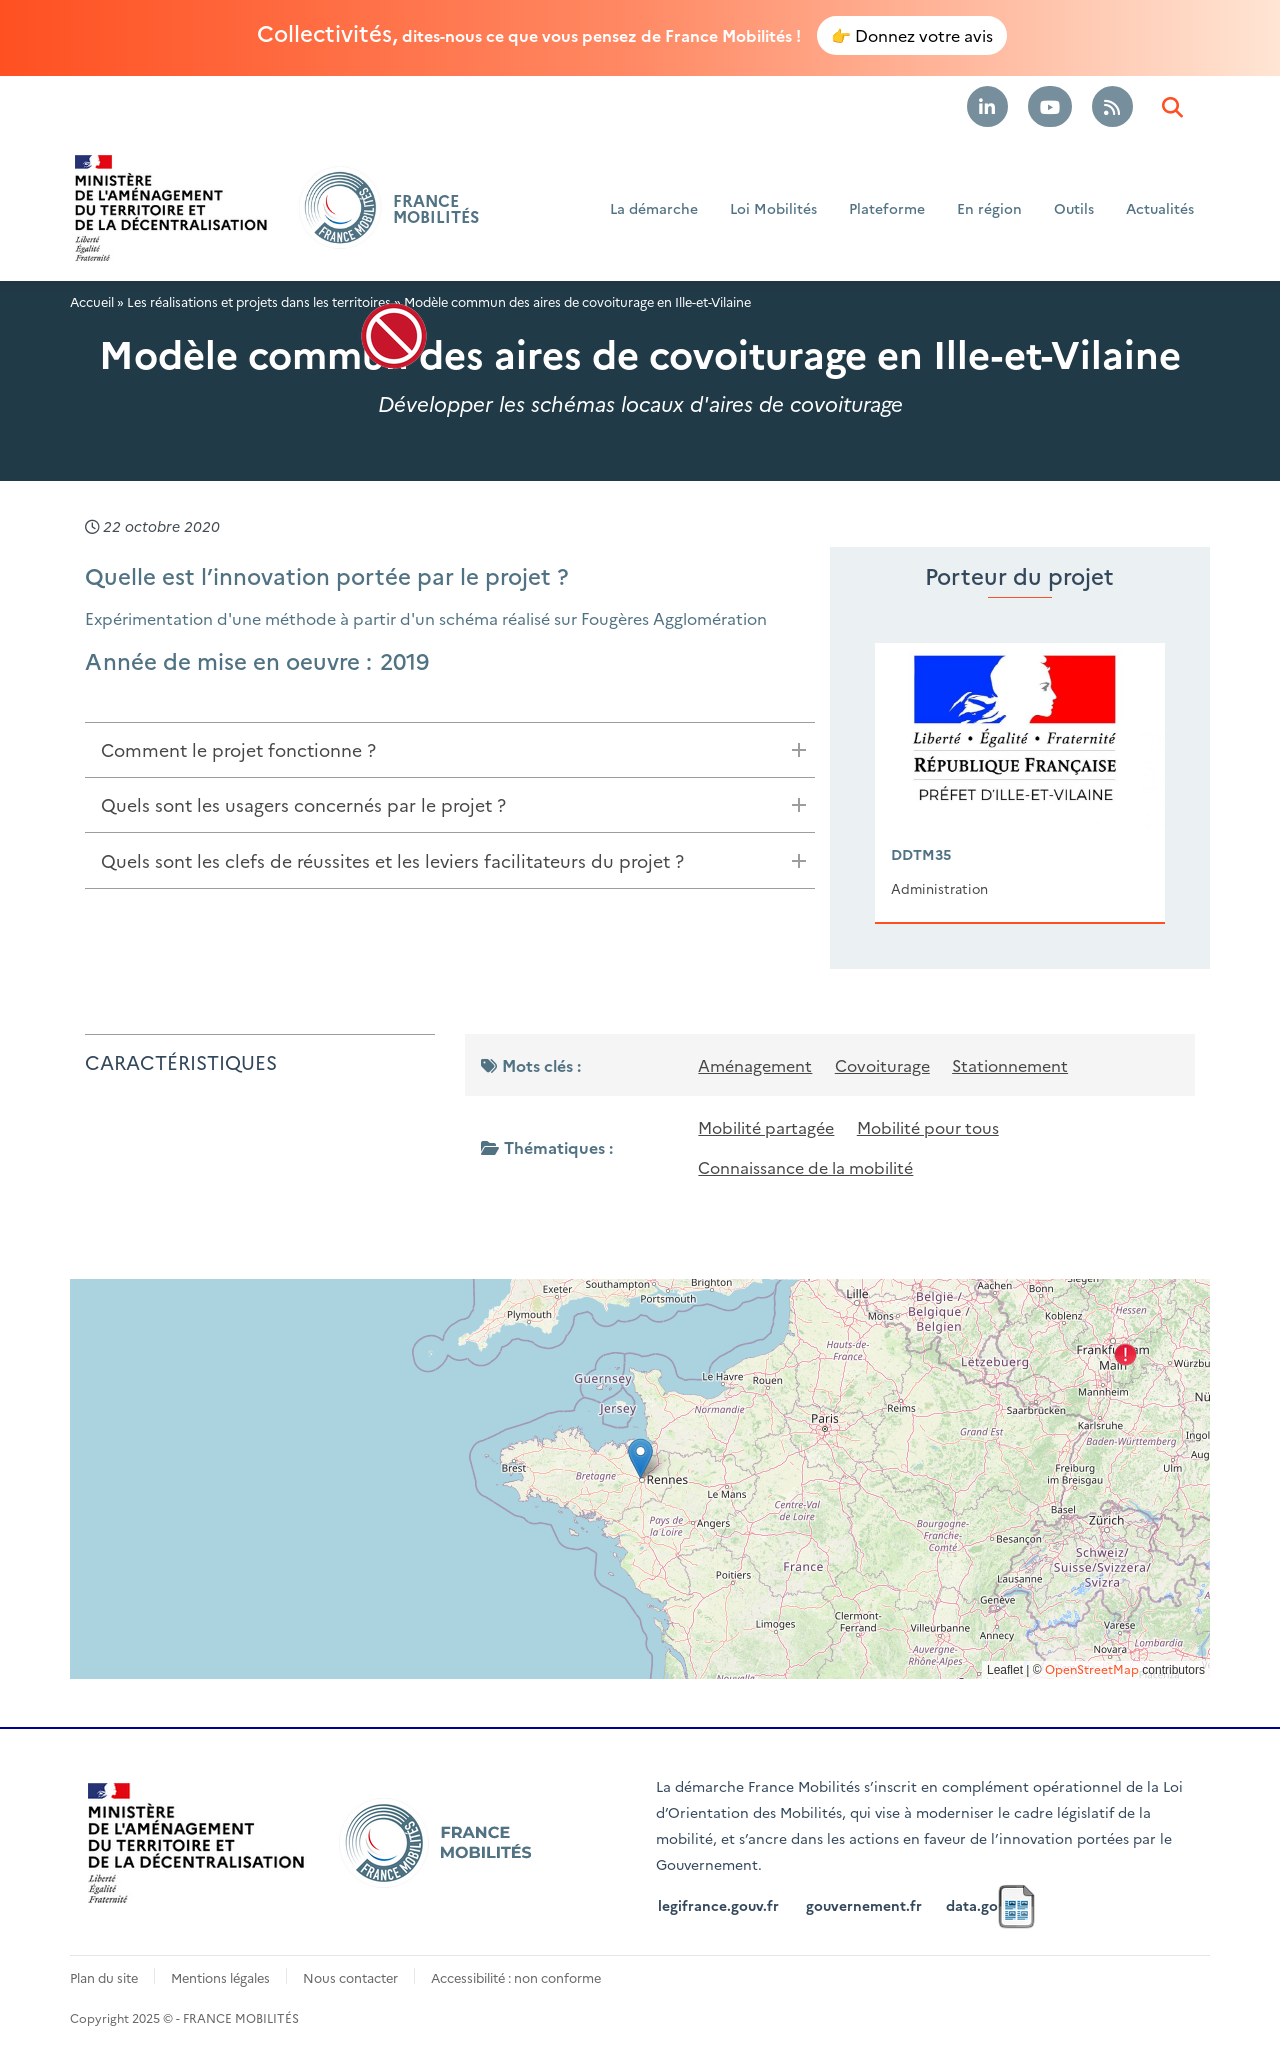 The height and width of the screenshot is (2050, 1280). Describe the element at coordinates (394, 336) in the screenshot. I see `delete selected item` at that location.